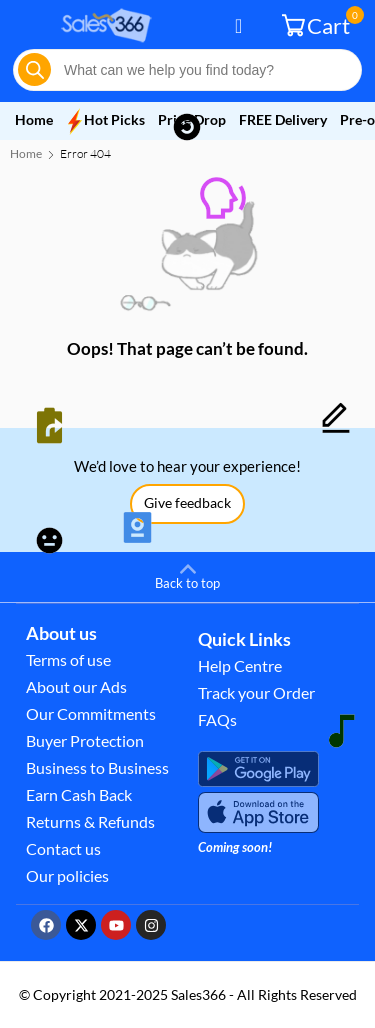 The width and height of the screenshot is (375, 1028). What do you see at coordinates (336, 418) in the screenshot?
I see `edit content or text` at bounding box center [336, 418].